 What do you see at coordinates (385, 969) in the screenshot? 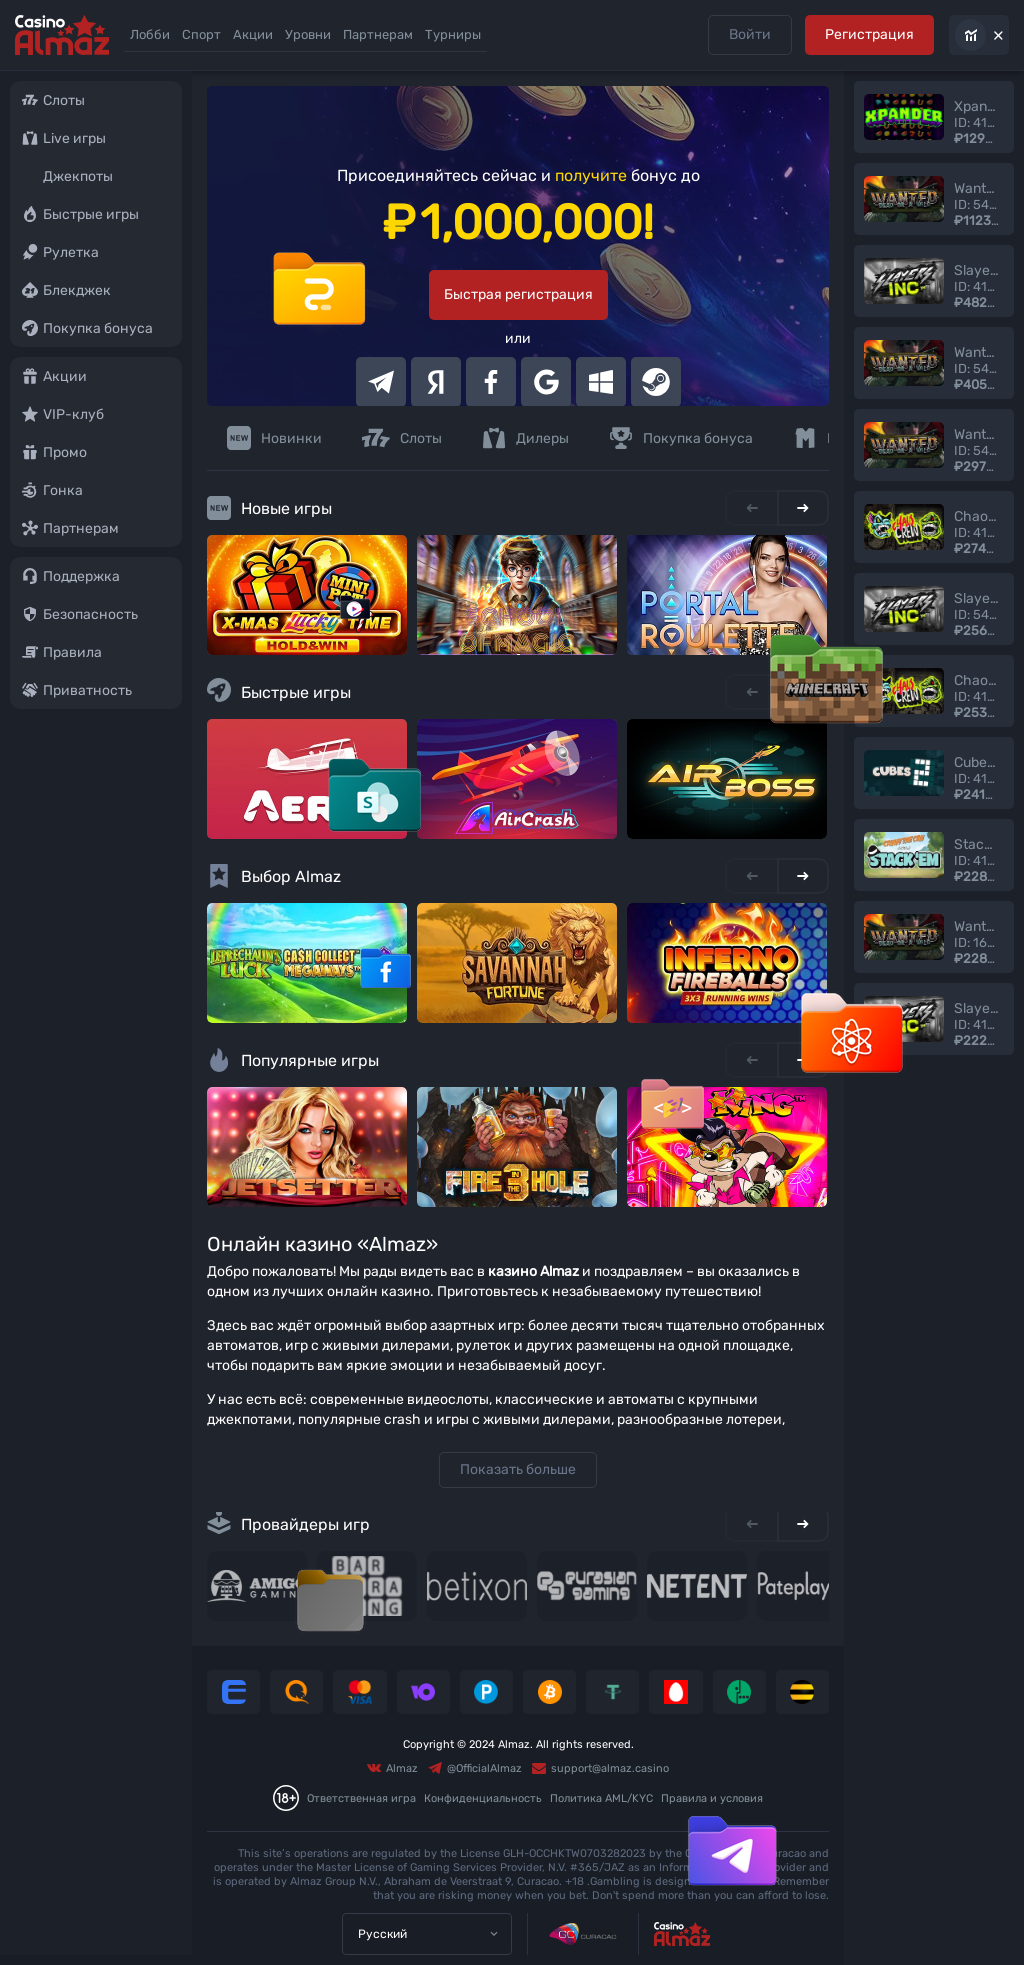
I see `open folder containing facebook-related files` at bounding box center [385, 969].